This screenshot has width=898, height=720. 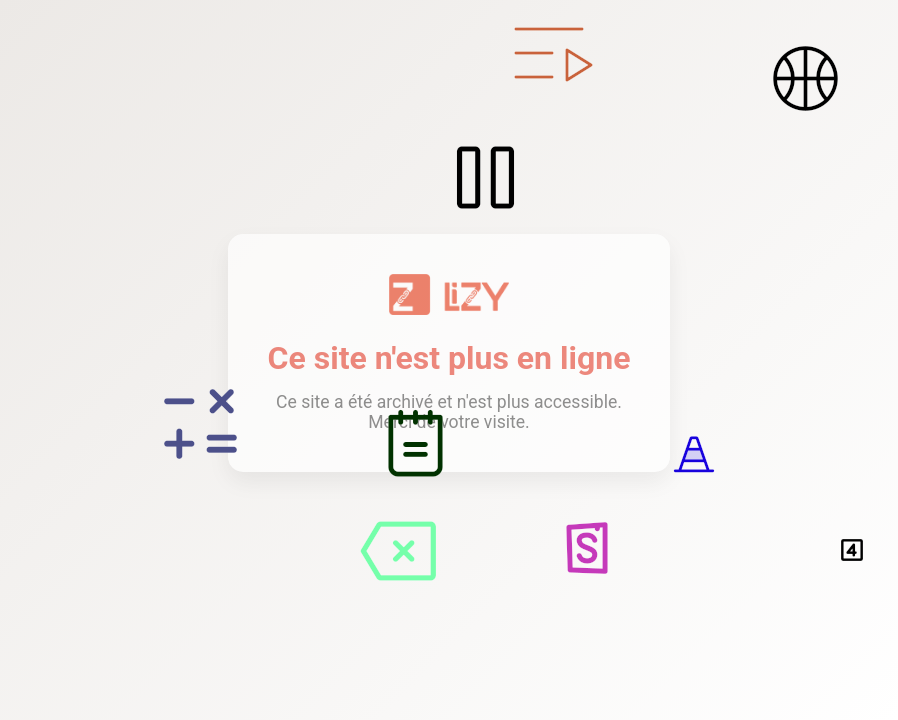 I want to click on open notepad or notes app, so click(x=415, y=444).